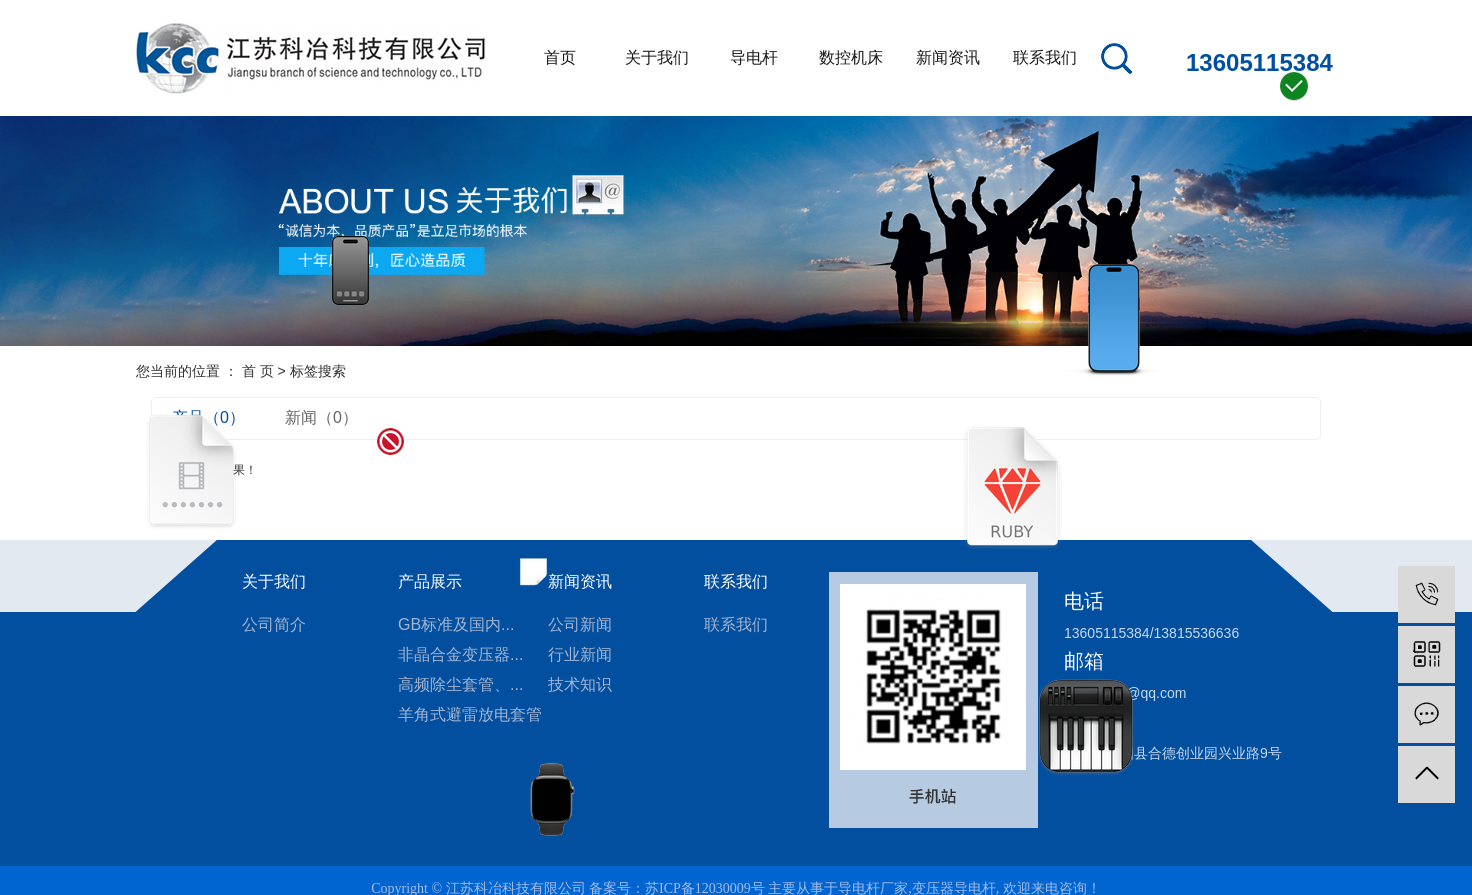  I want to click on apple watch series 10 device icon, so click(551, 799).